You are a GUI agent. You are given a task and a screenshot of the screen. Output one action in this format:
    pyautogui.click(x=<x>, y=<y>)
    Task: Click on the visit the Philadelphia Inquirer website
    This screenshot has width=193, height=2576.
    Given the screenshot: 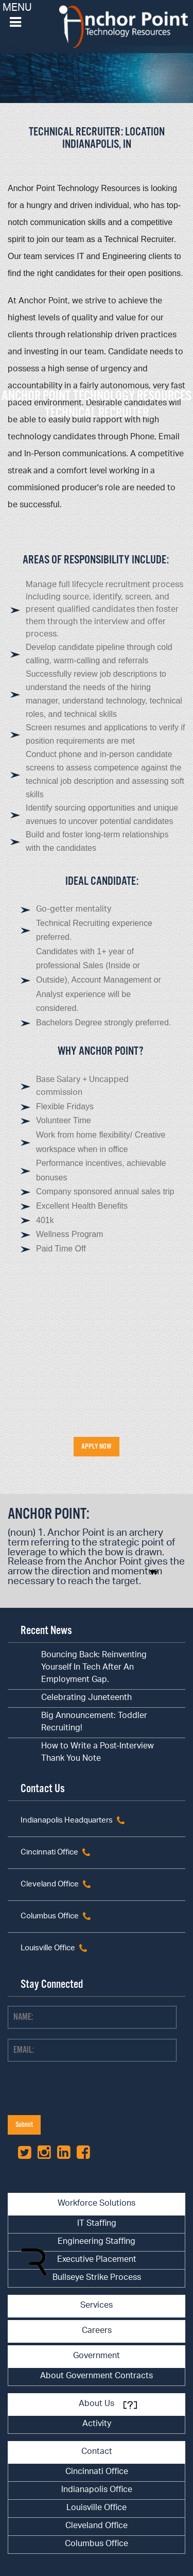 What is the action you would take?
    pyautogui.click(x=130, y=2405)
    